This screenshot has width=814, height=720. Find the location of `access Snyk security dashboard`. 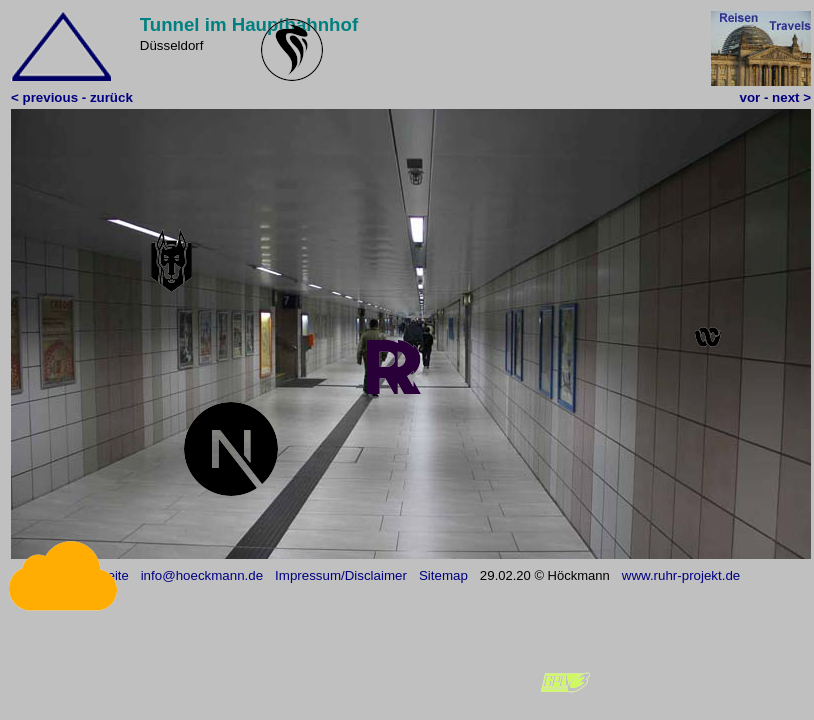

access Snyk security dashboard is located at coordinates (171, 260).